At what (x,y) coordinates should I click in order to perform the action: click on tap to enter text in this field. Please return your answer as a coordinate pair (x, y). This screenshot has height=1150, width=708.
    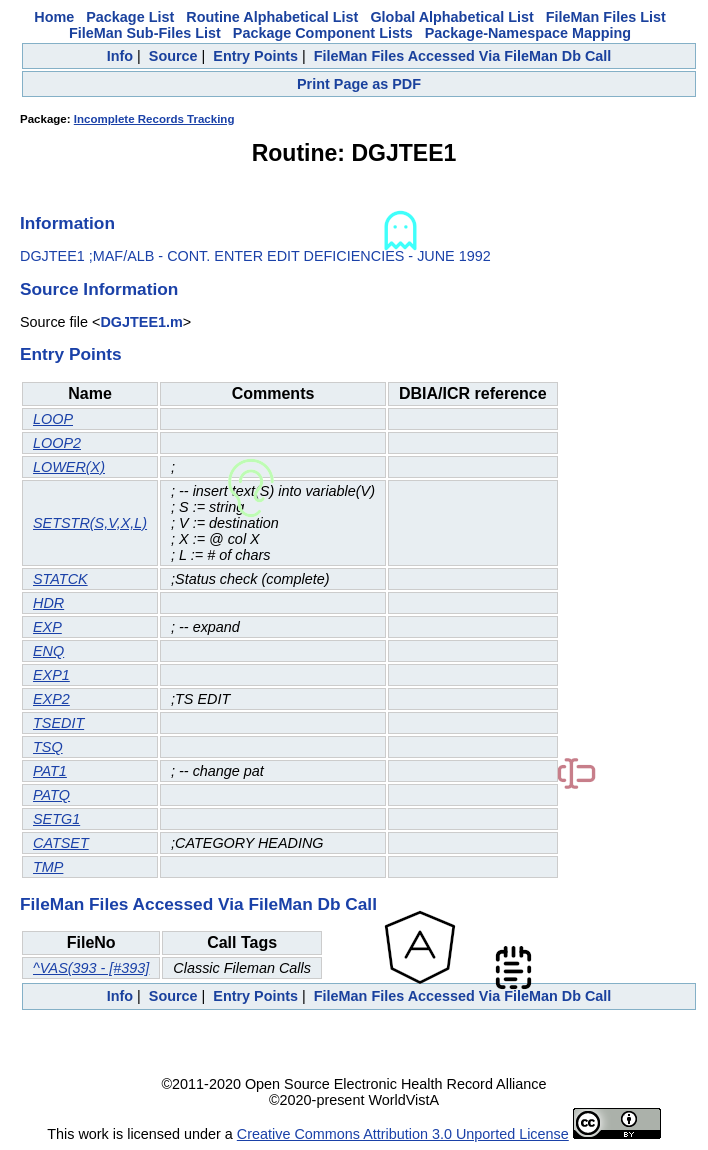
    Looking at the image, I should click on (576, 773).